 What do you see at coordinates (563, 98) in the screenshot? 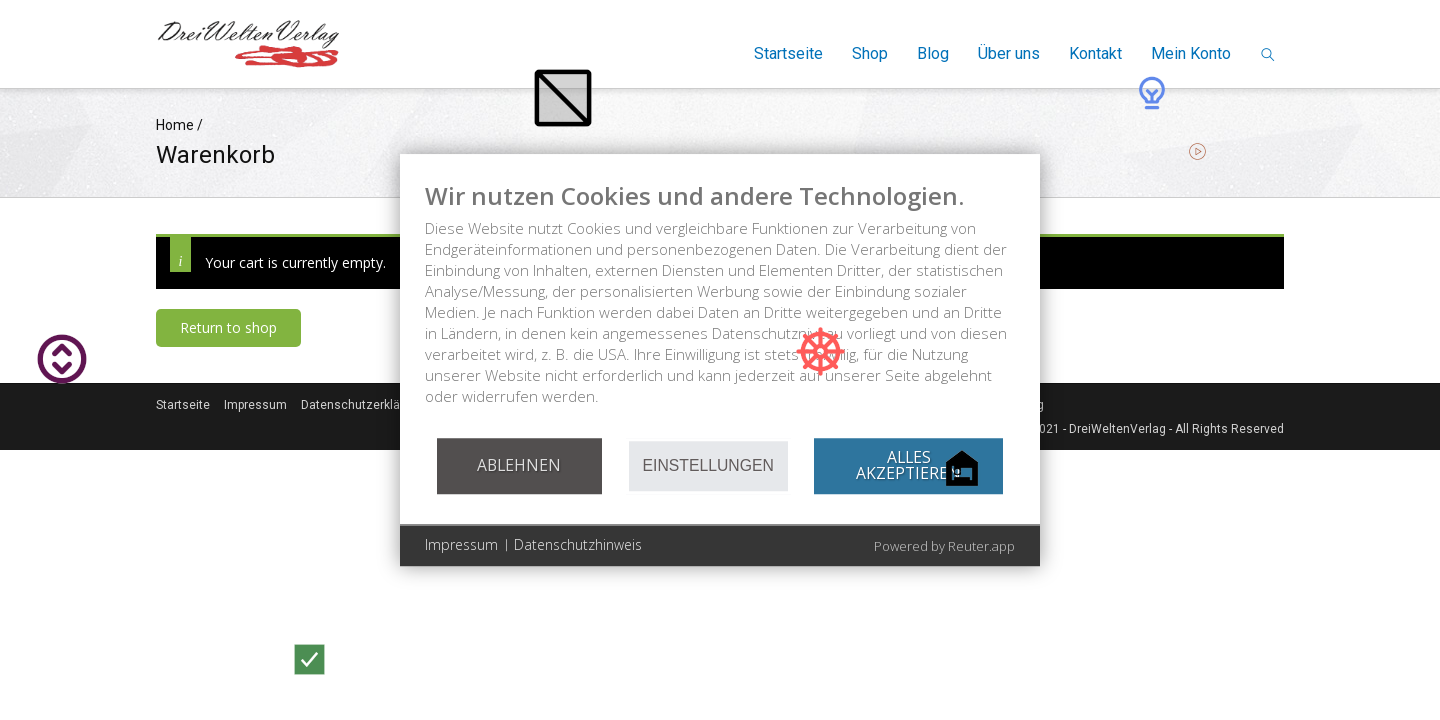
I see `indicates missing or unavailable image content` at bounding box center [563, 98].